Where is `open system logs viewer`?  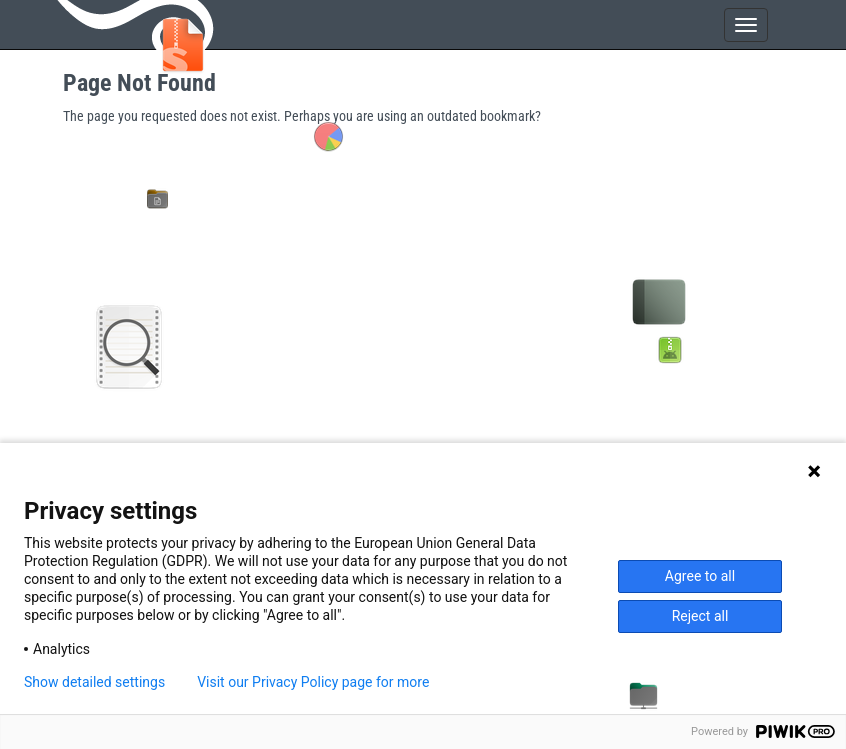
open system logs viewer is located at coordinates (129, 347).